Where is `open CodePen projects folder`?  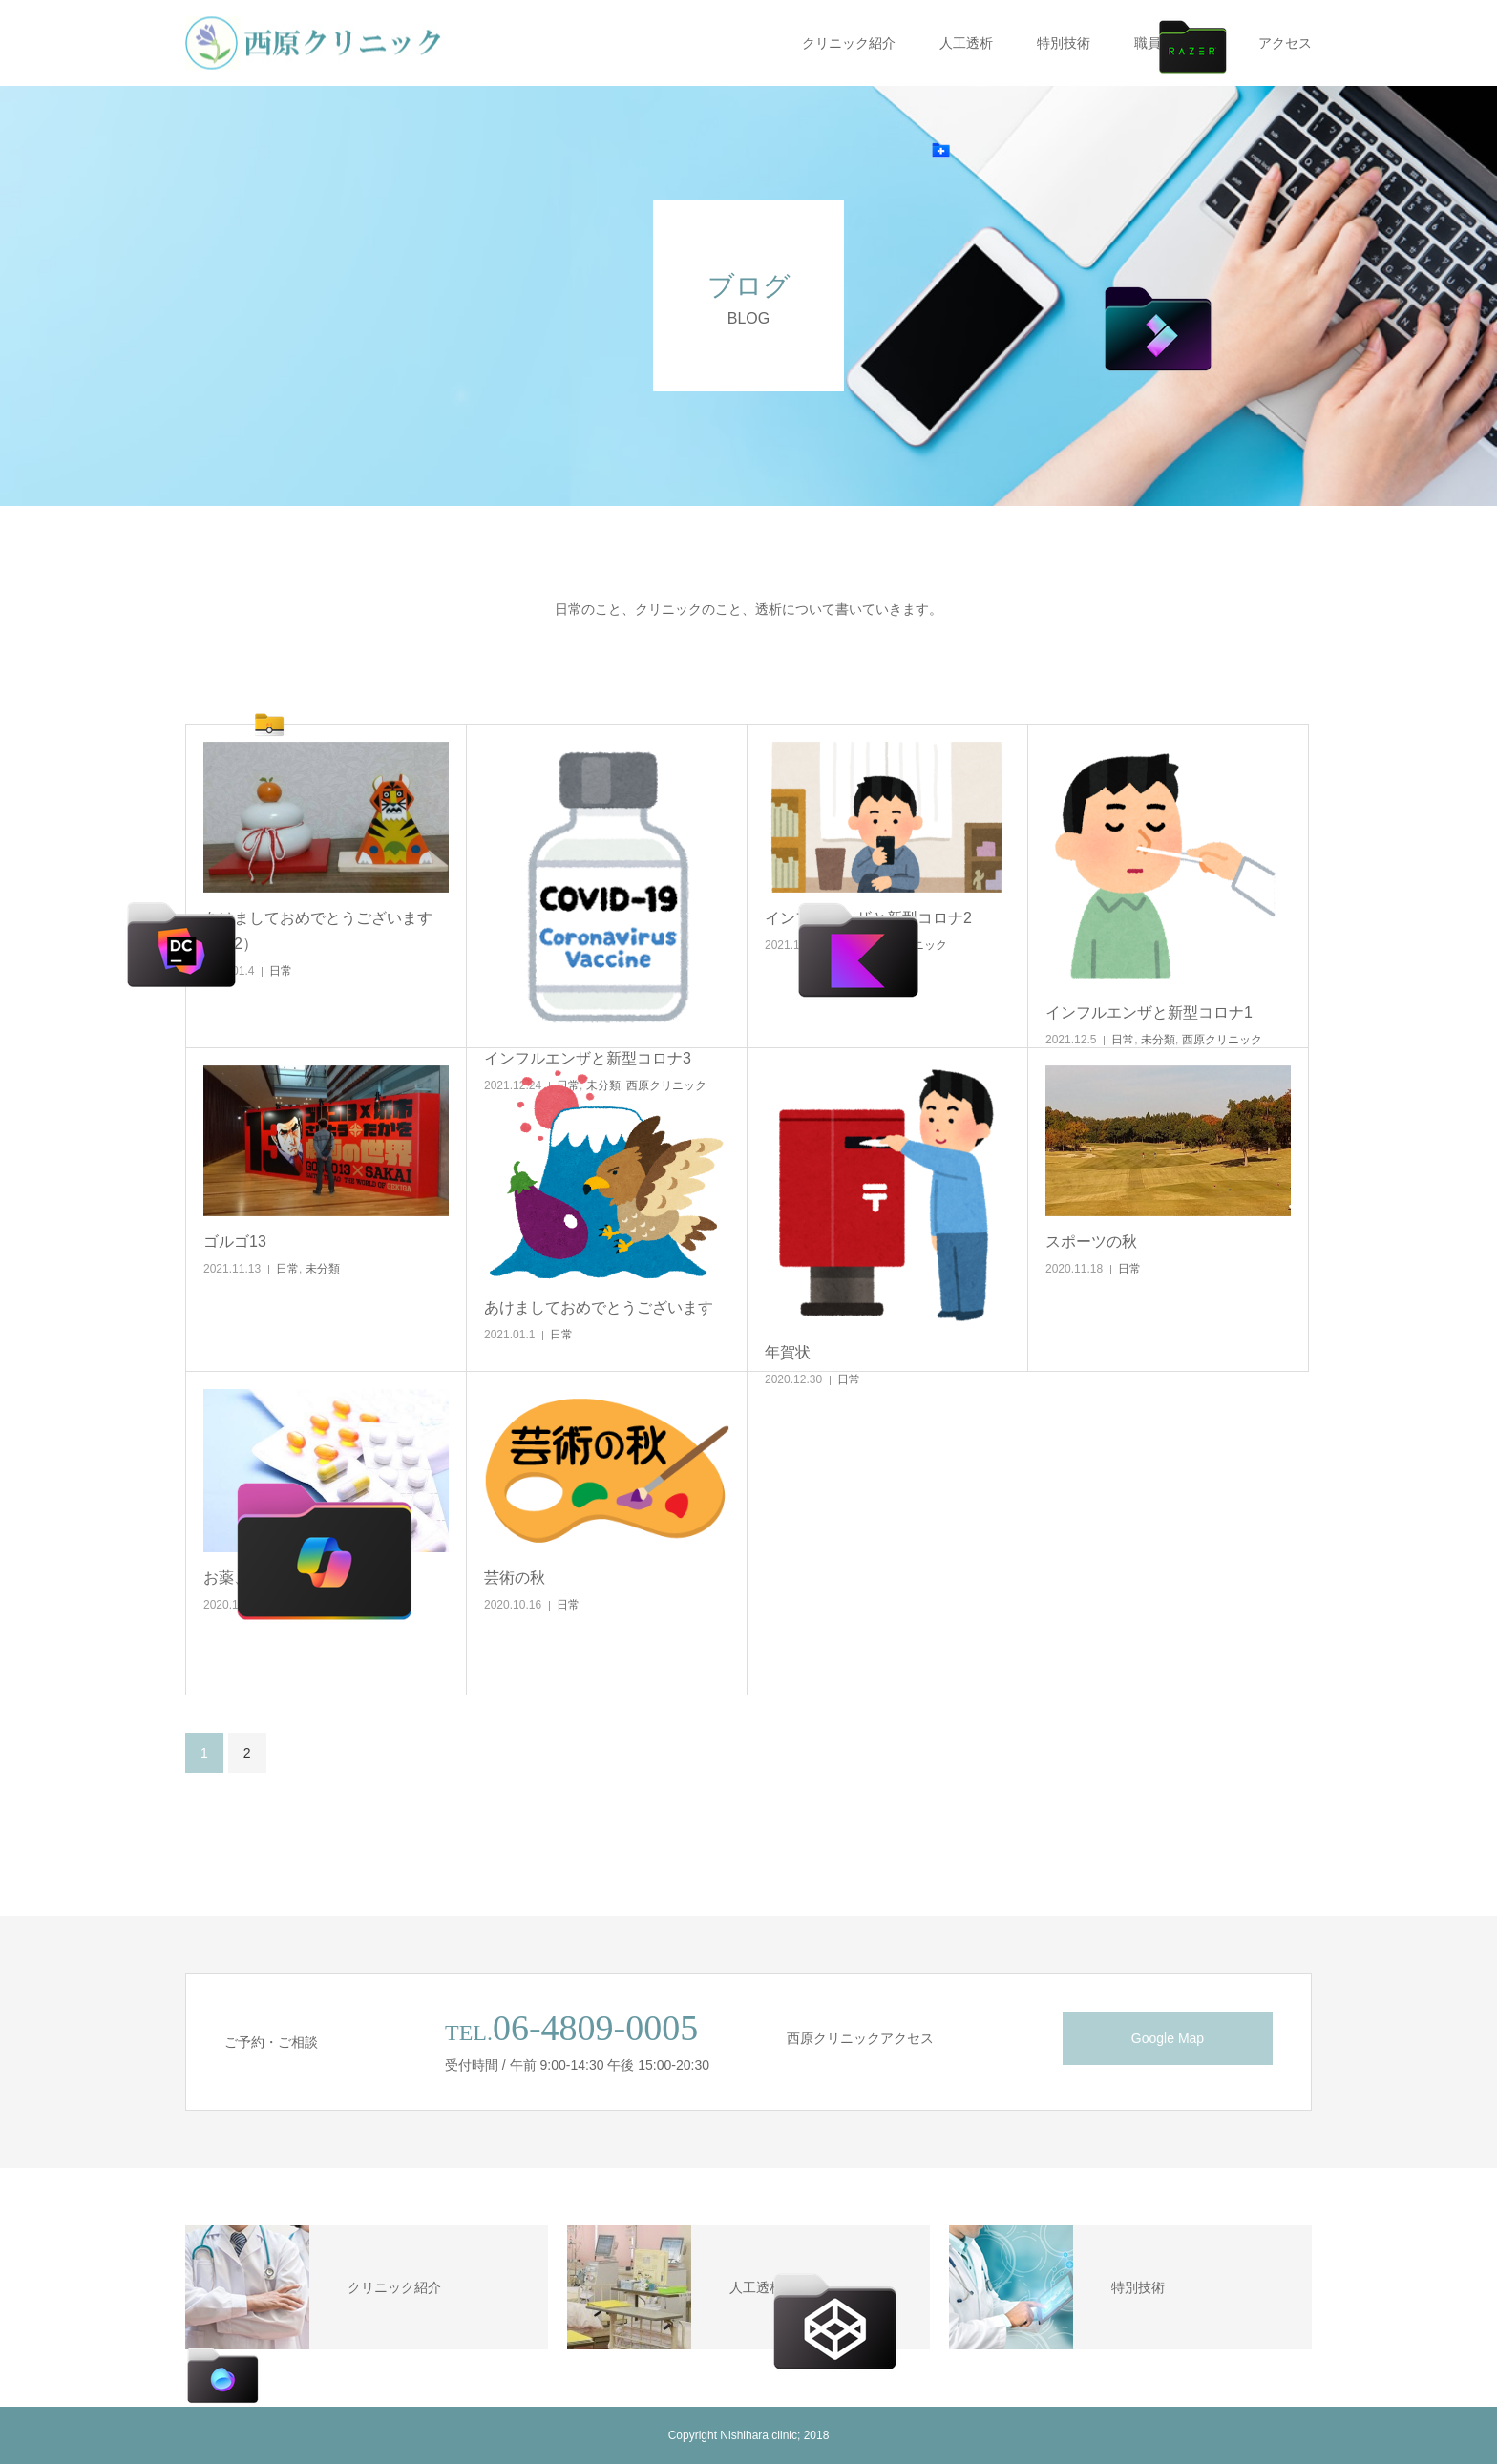
open CodePen projects folder is located at coordinates (834, 2325).